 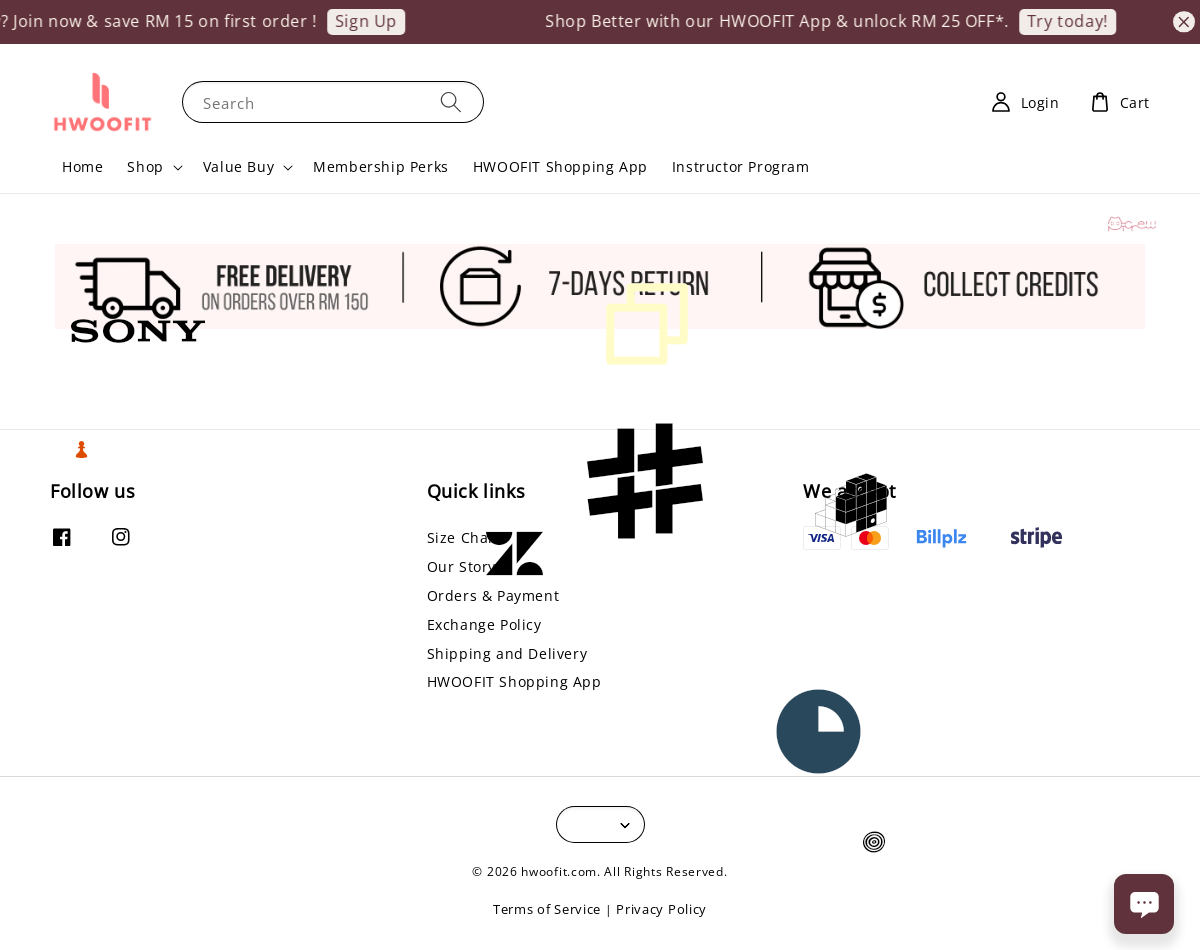 What do you see at coordinates (1132, 224) in the screenshot?
I see `open the picrew avatar maker app` at bounding box center [1132, 224].